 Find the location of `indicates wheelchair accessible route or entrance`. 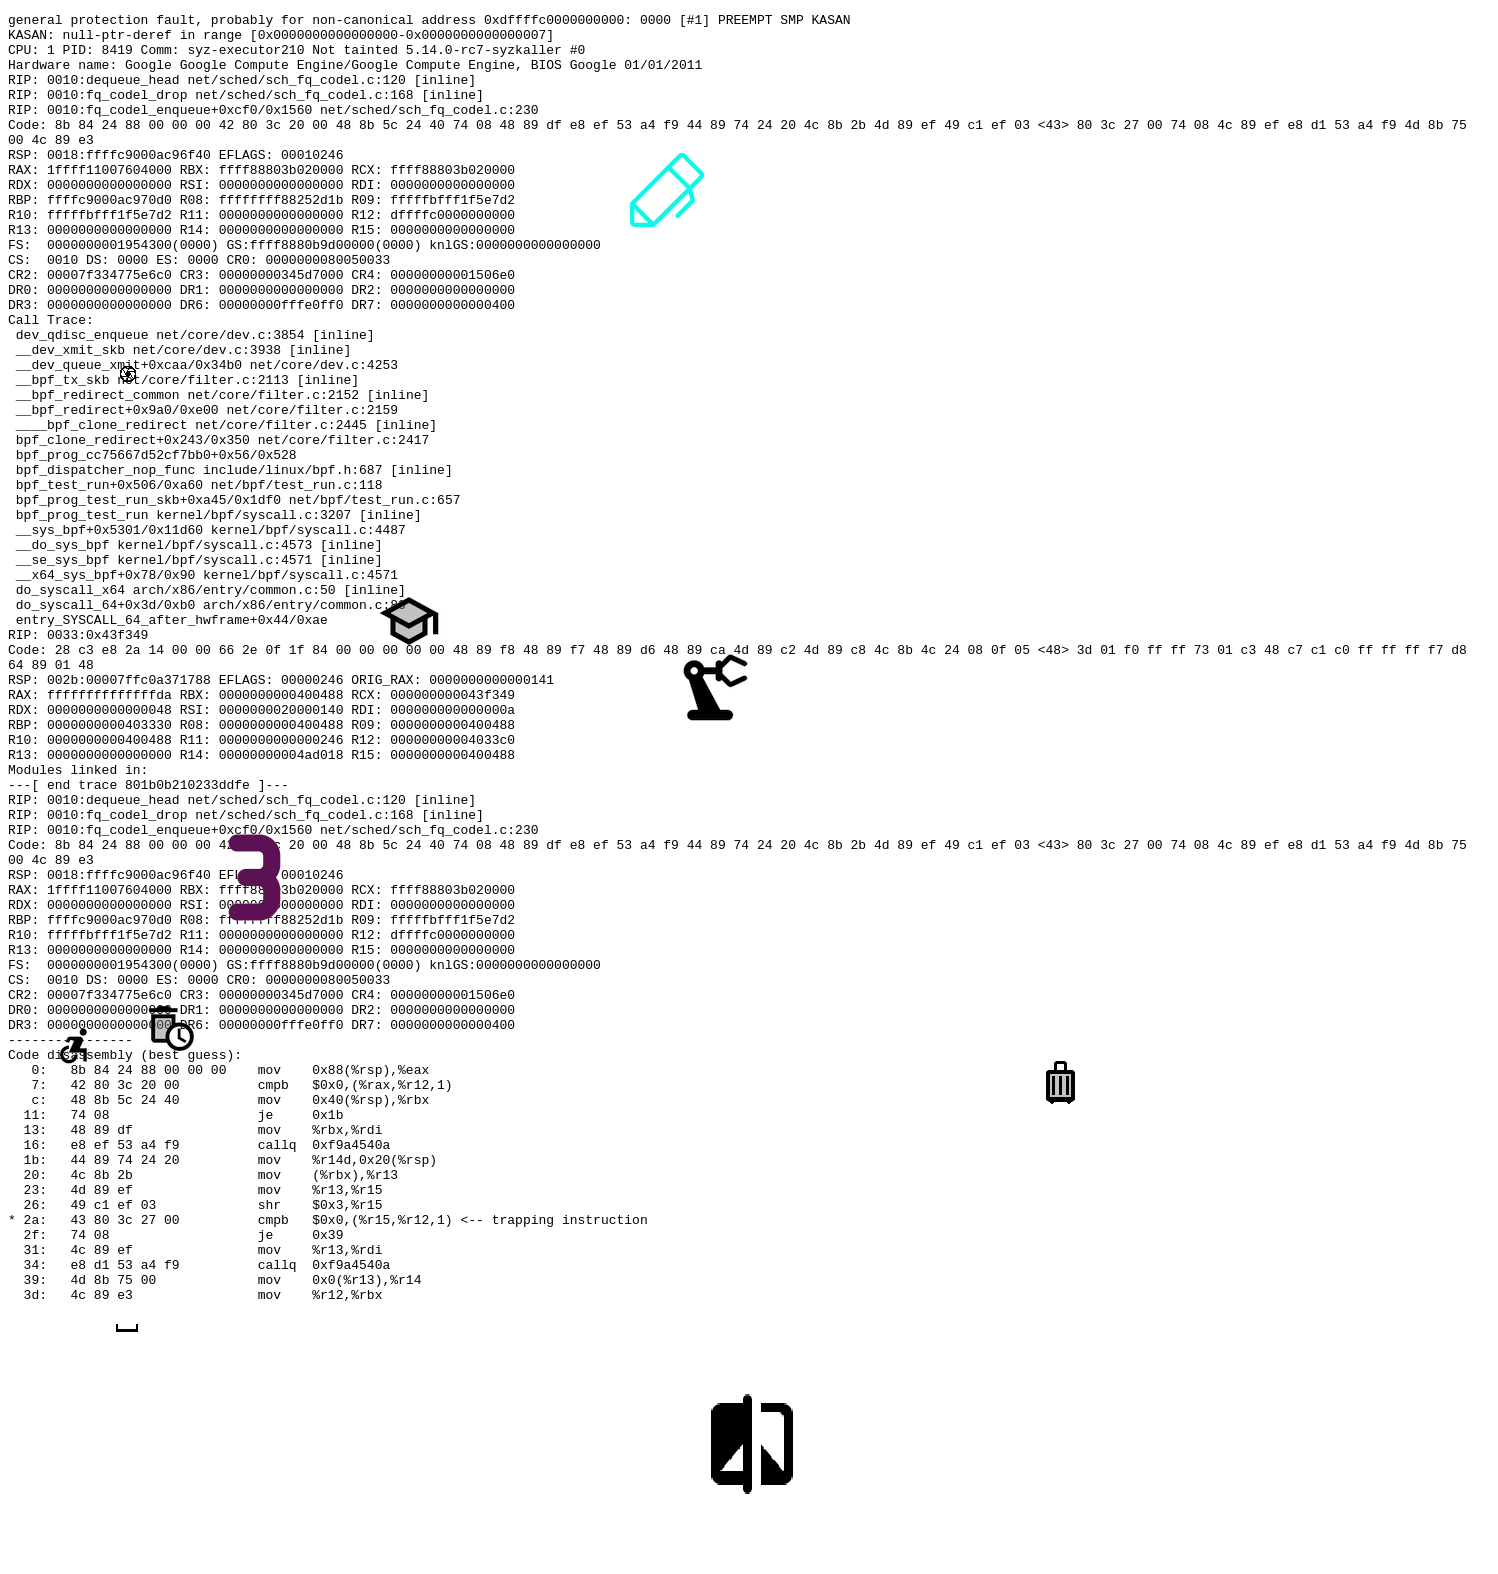

indicates wheelchair accessible route or entrance is located at coordinates (72, 1045).